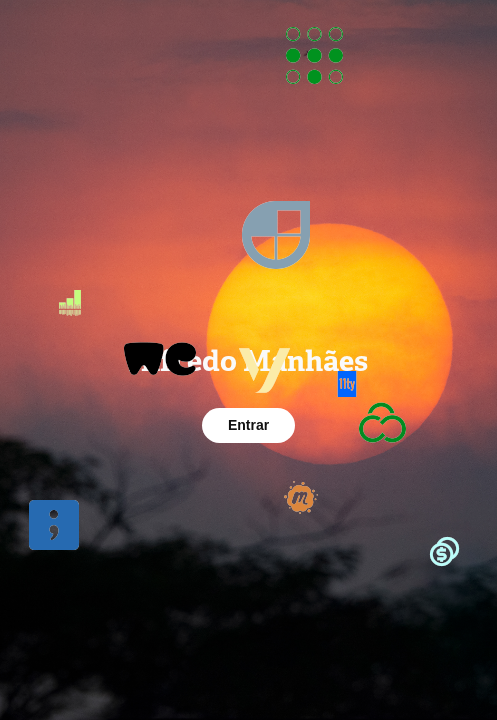 This screenshot has width=497, height=720. What do you see at coordinates (54, 525) in the screenshot?
I see `open tldraw whiteboard application` at bounding box center [54, 525].